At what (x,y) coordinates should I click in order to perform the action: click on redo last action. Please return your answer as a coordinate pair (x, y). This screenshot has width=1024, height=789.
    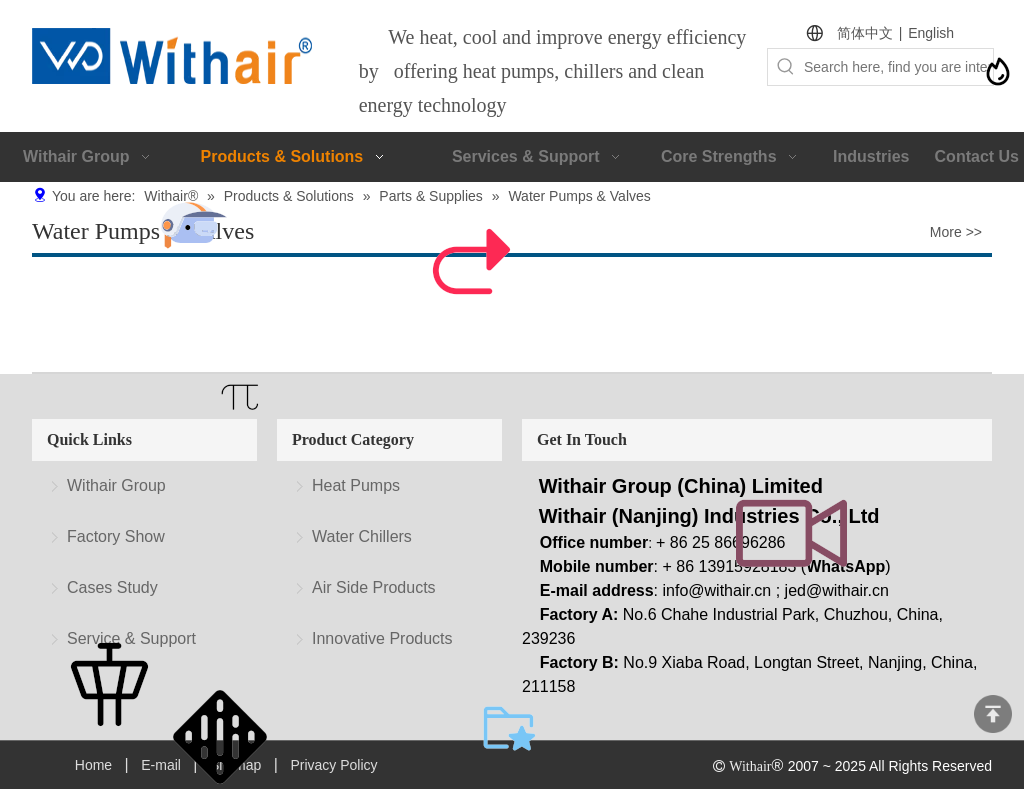
    Looking at the image, I should click on (471, 264).